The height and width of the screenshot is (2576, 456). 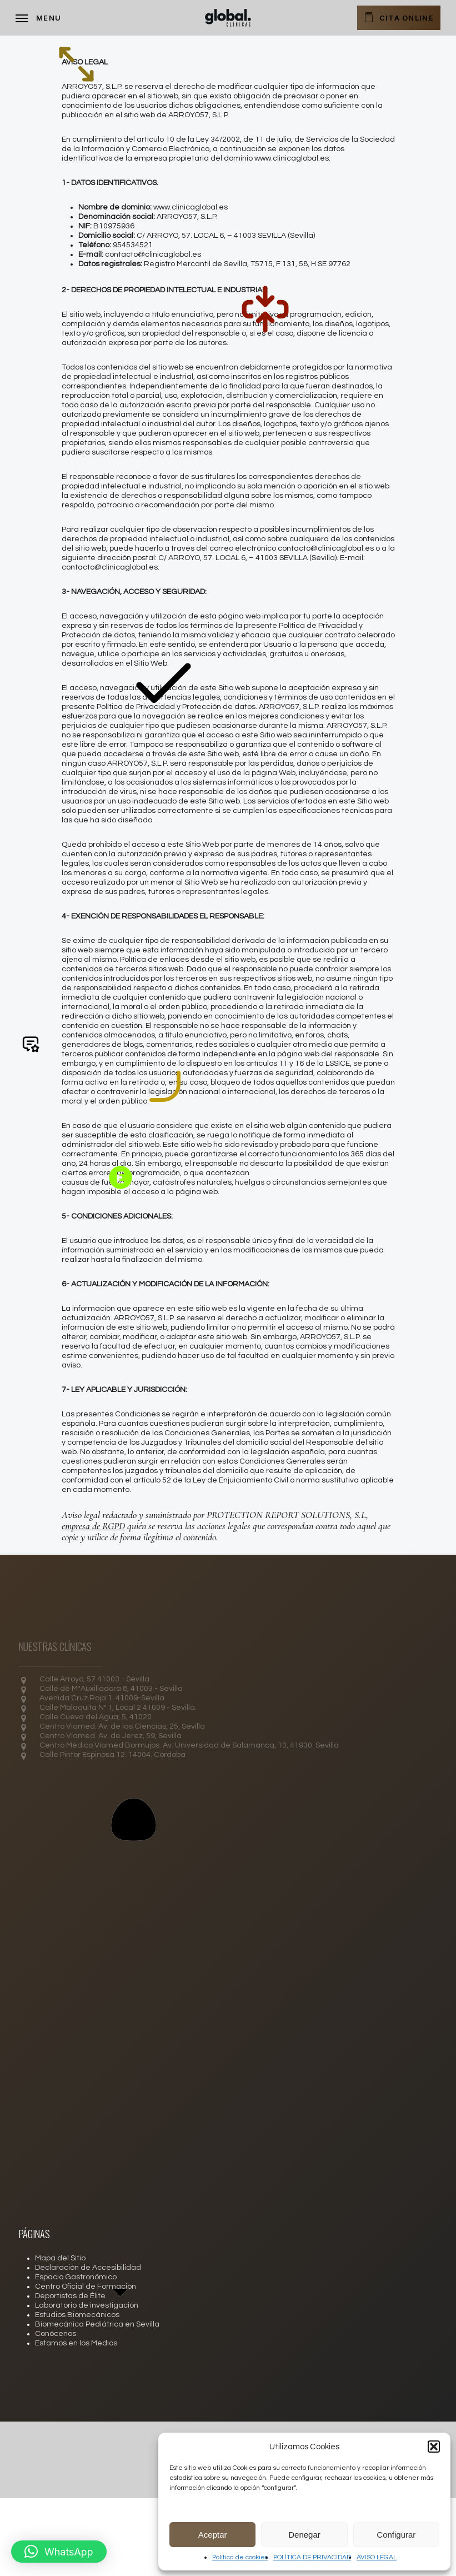 What do you see at coordinates (162, 681) in the screenshot?
I see `confirm or submit an action` at bounding box center [162, 681].